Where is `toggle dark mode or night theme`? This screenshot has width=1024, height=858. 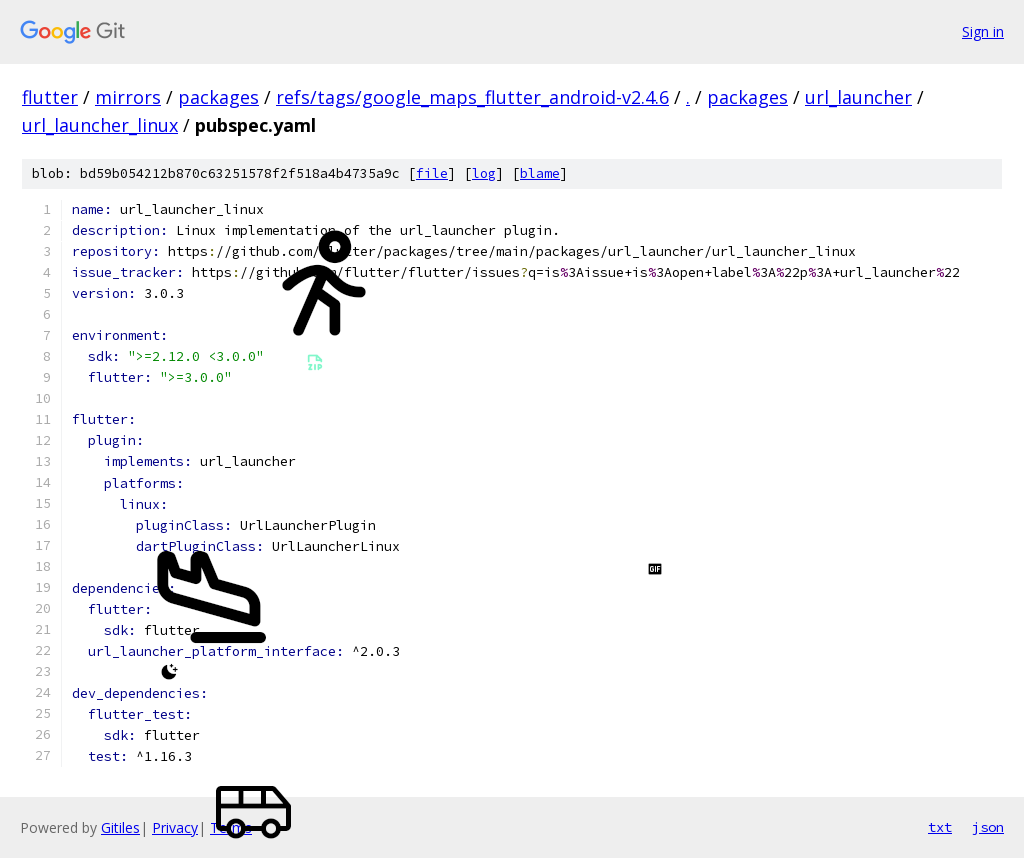 toggle dark mode or night theme is located at coordinates (169, 672).